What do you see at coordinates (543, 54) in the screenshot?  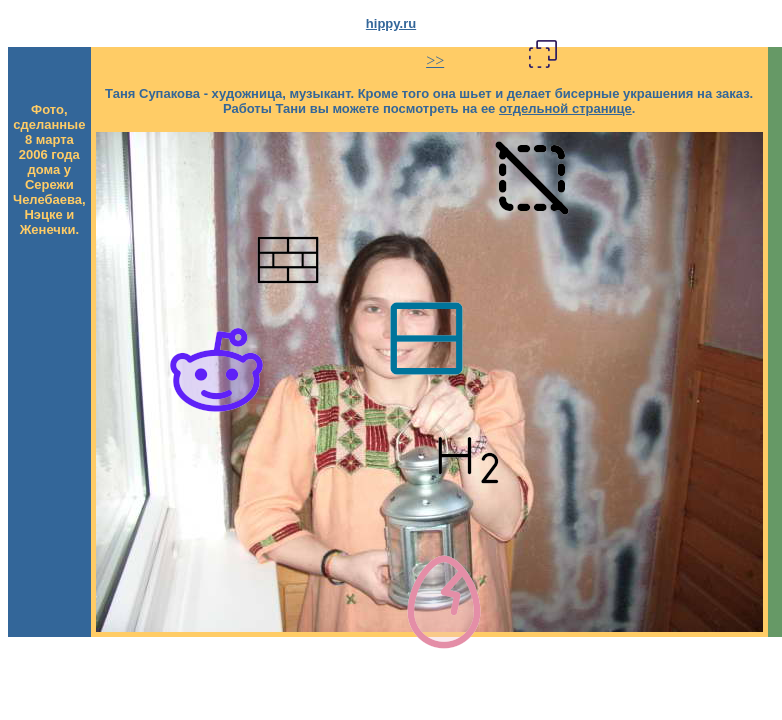 I see `bring selection to front` at bounding box center [543, 54].